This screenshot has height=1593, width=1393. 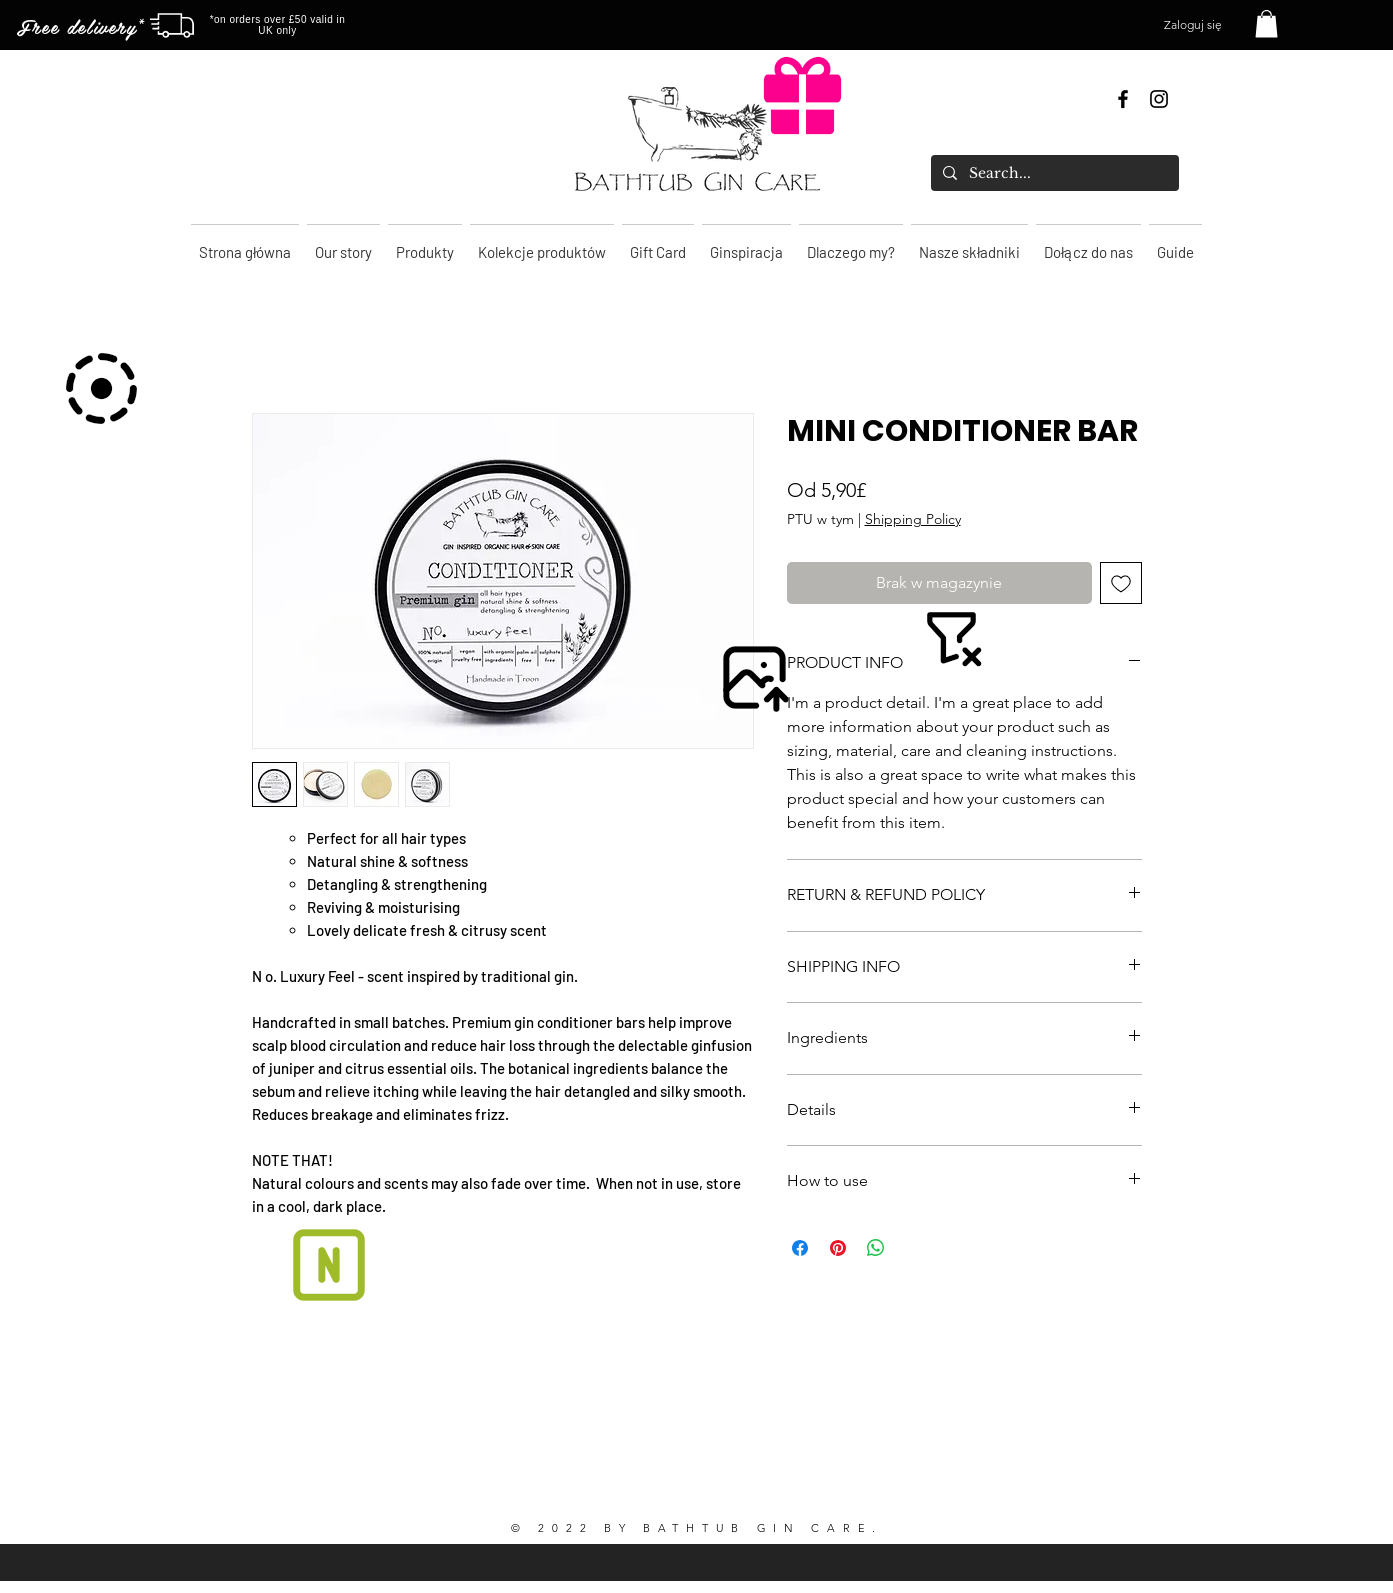 I want to click on clear all active filters, so click(x=951, y=636).